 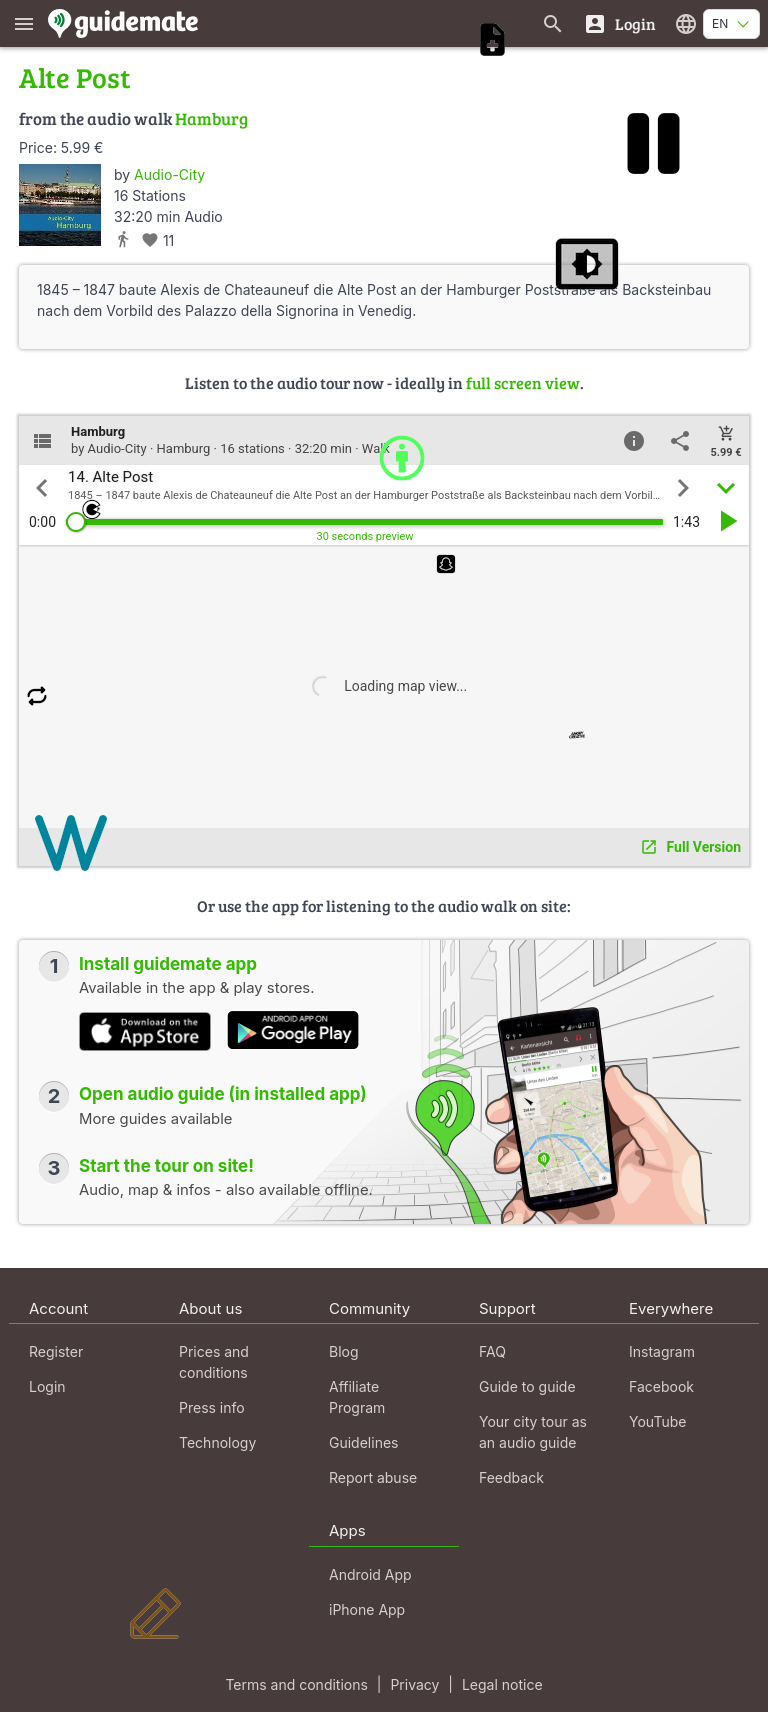 I want to click on edit text or content, so click(x=154, y=1614).